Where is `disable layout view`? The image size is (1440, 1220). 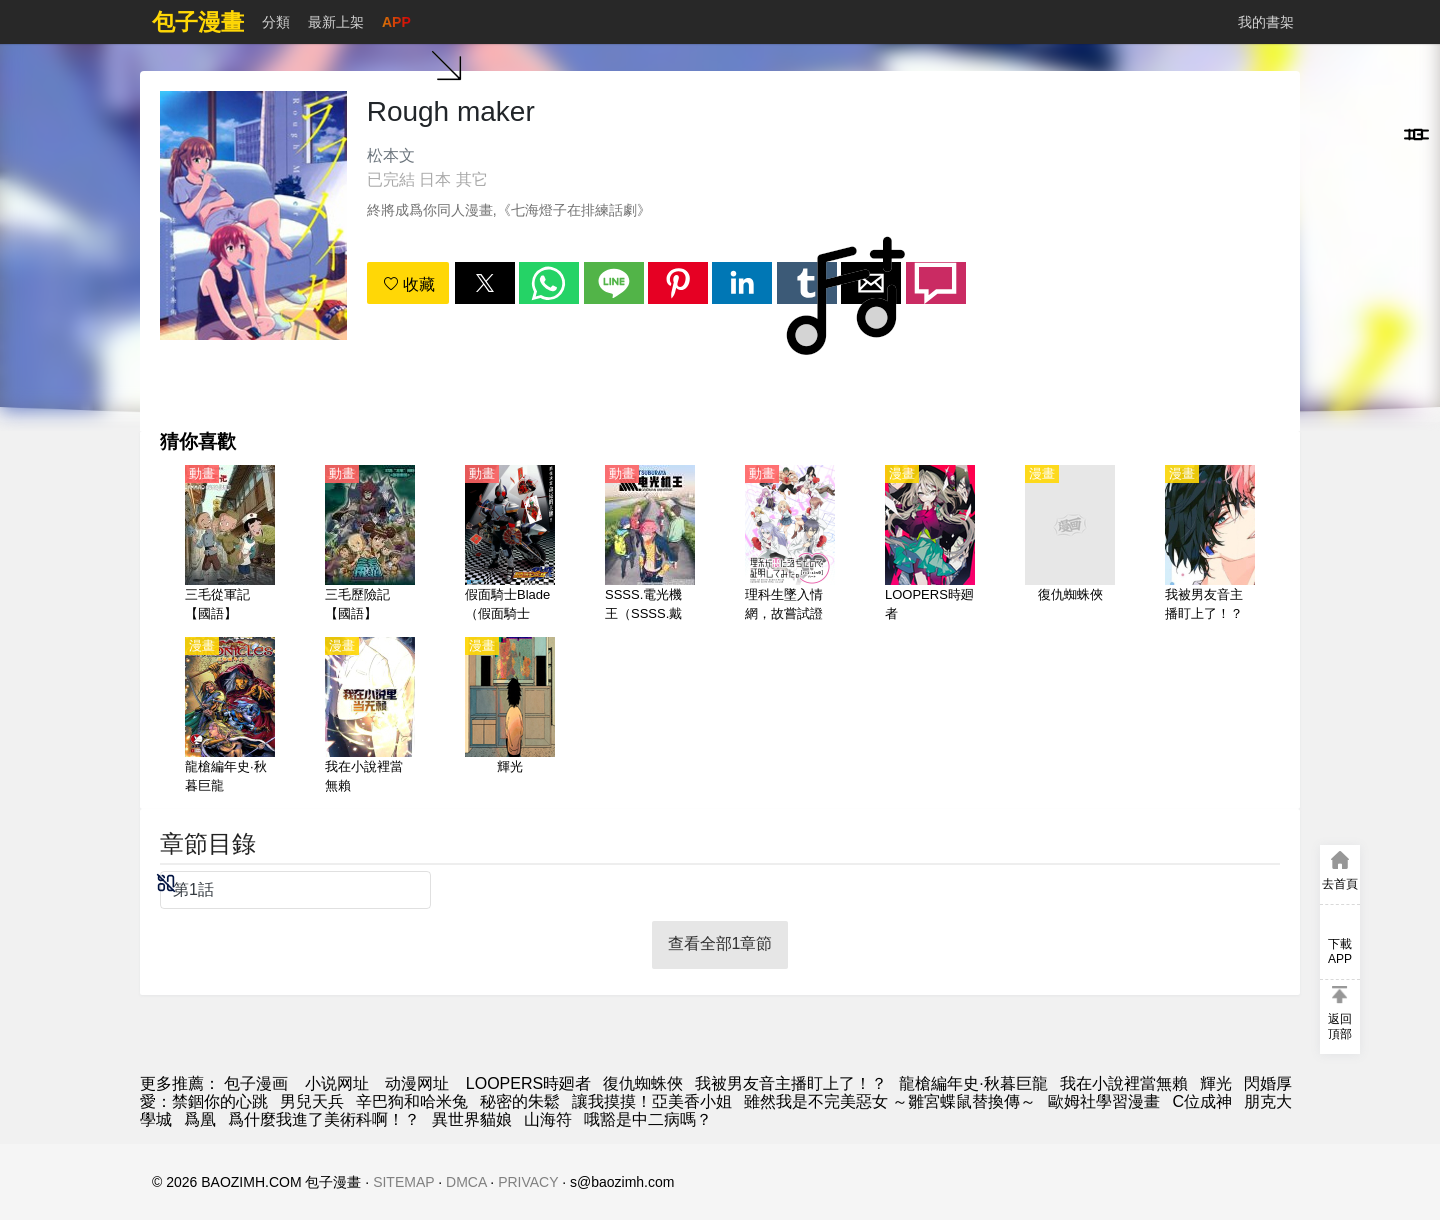
disable layout view is located at coordinates (166, 883).